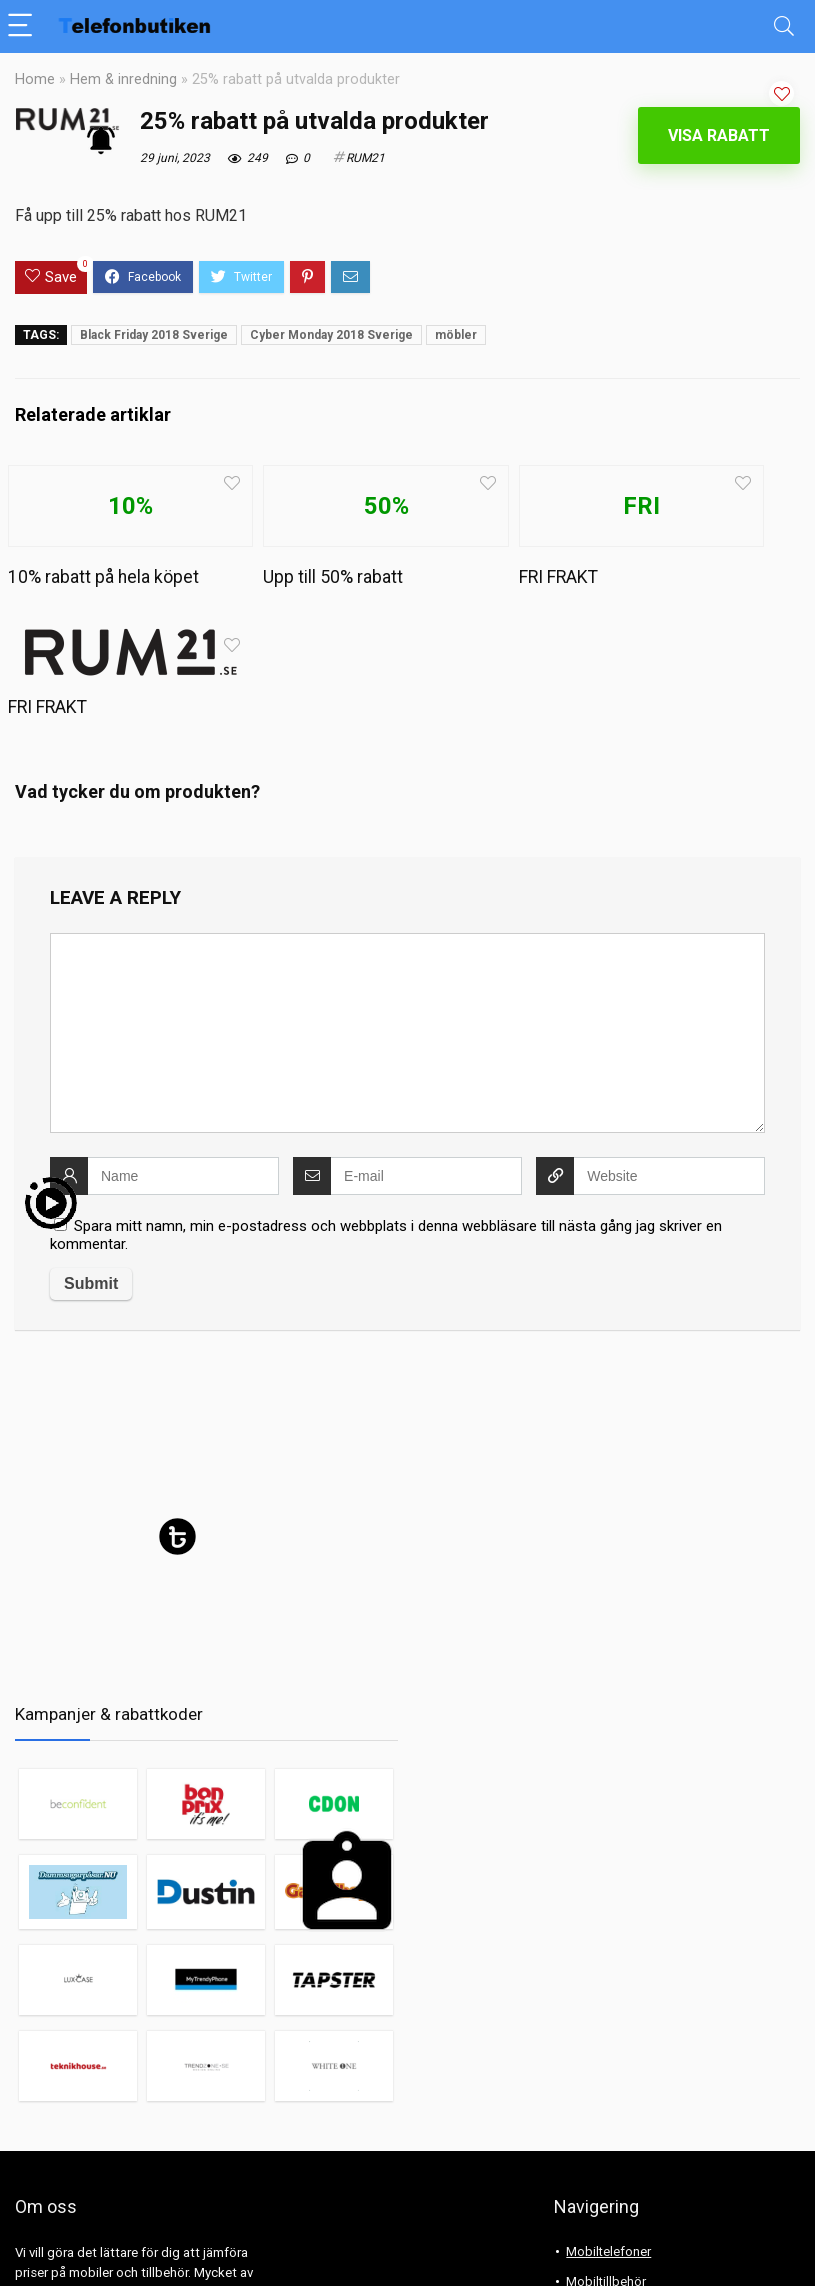  Describe the element at coordinates (347, 1885) in the screenshot. I see `view user profile or account details` at that location.